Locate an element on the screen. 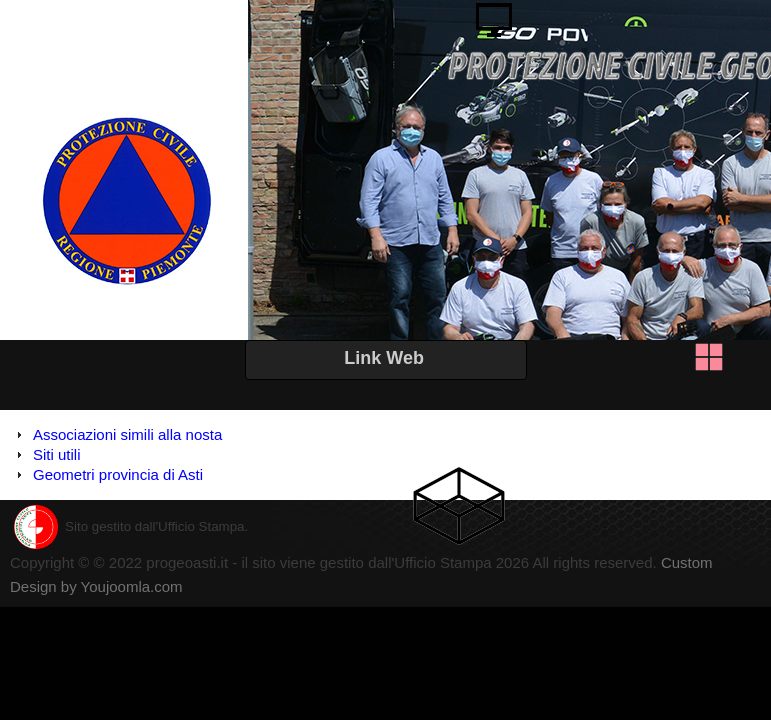 The width and height of the screenshot is (771, 720). switch to desktop view is located at coordinates (494, 20).